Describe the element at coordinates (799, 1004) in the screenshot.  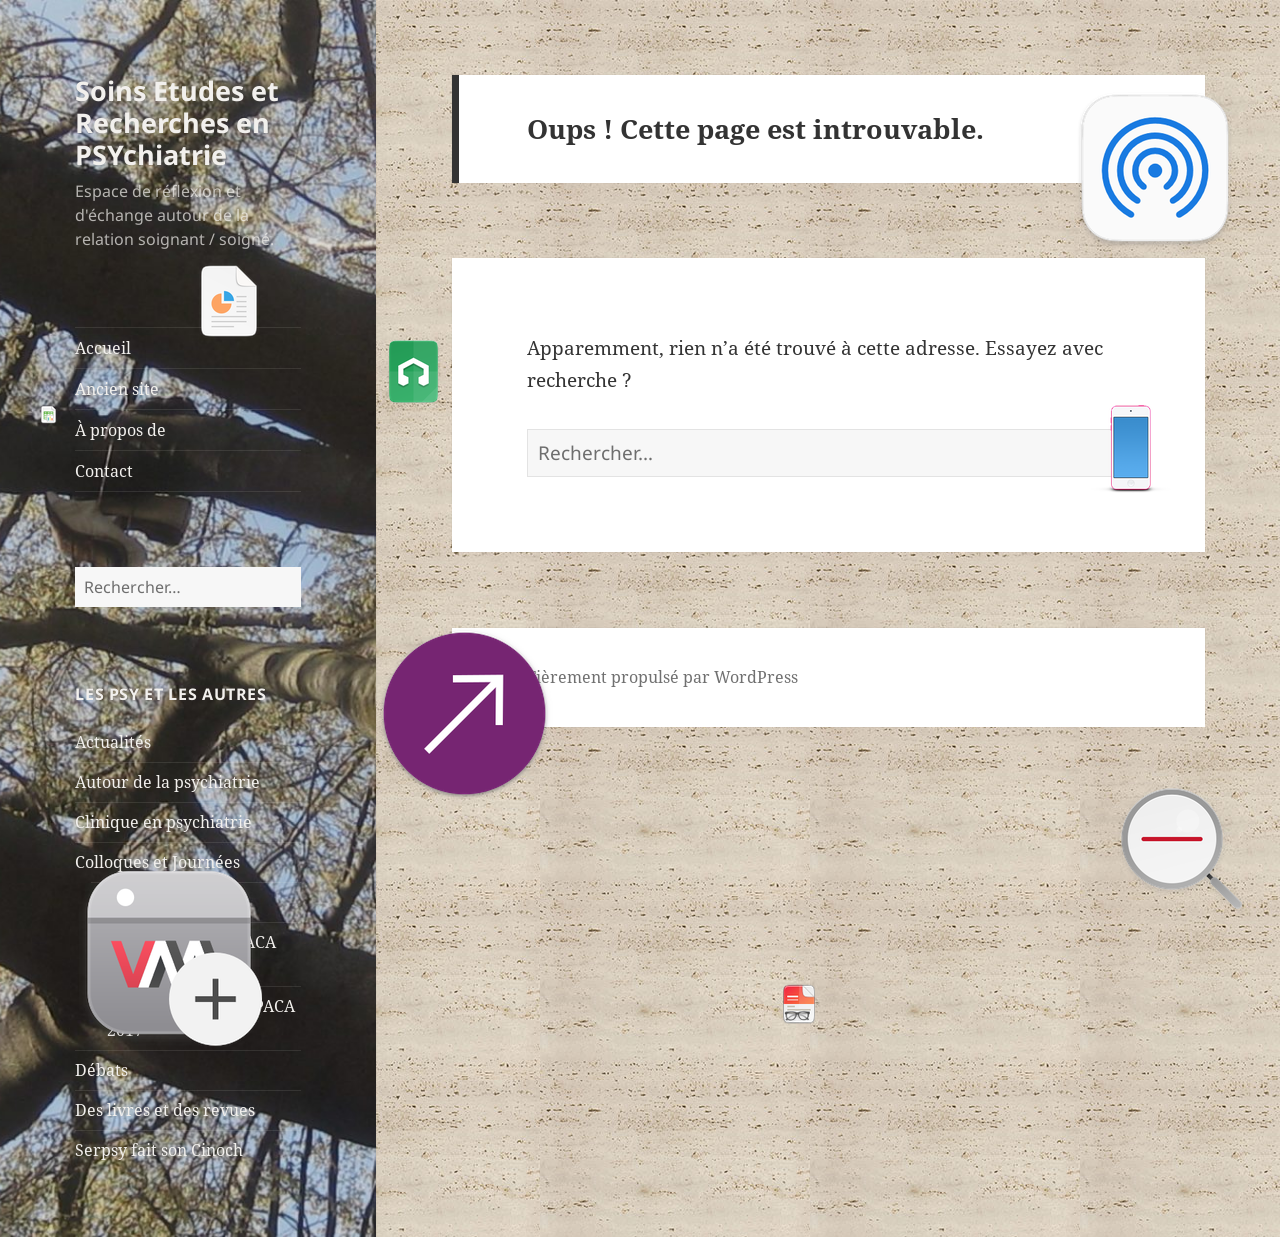
I see `open the papers document viewer app` at that location.